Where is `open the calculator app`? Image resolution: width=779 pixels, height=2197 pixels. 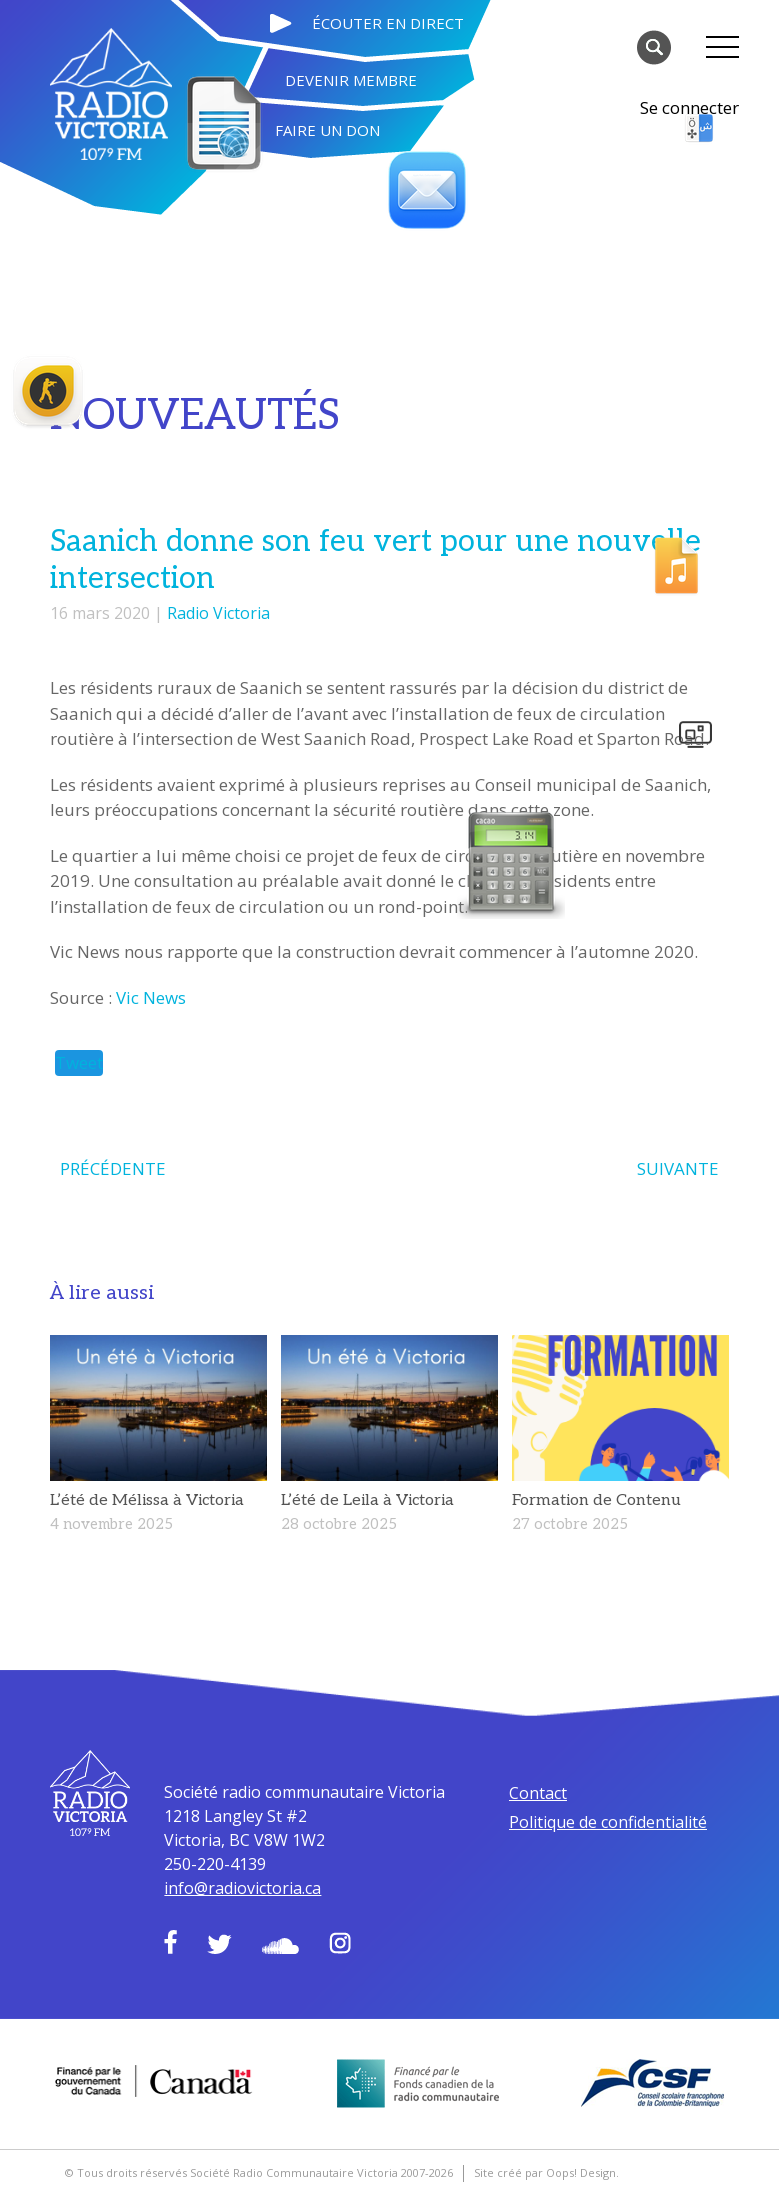 open the calculator app is located at coordinates (511, 865).